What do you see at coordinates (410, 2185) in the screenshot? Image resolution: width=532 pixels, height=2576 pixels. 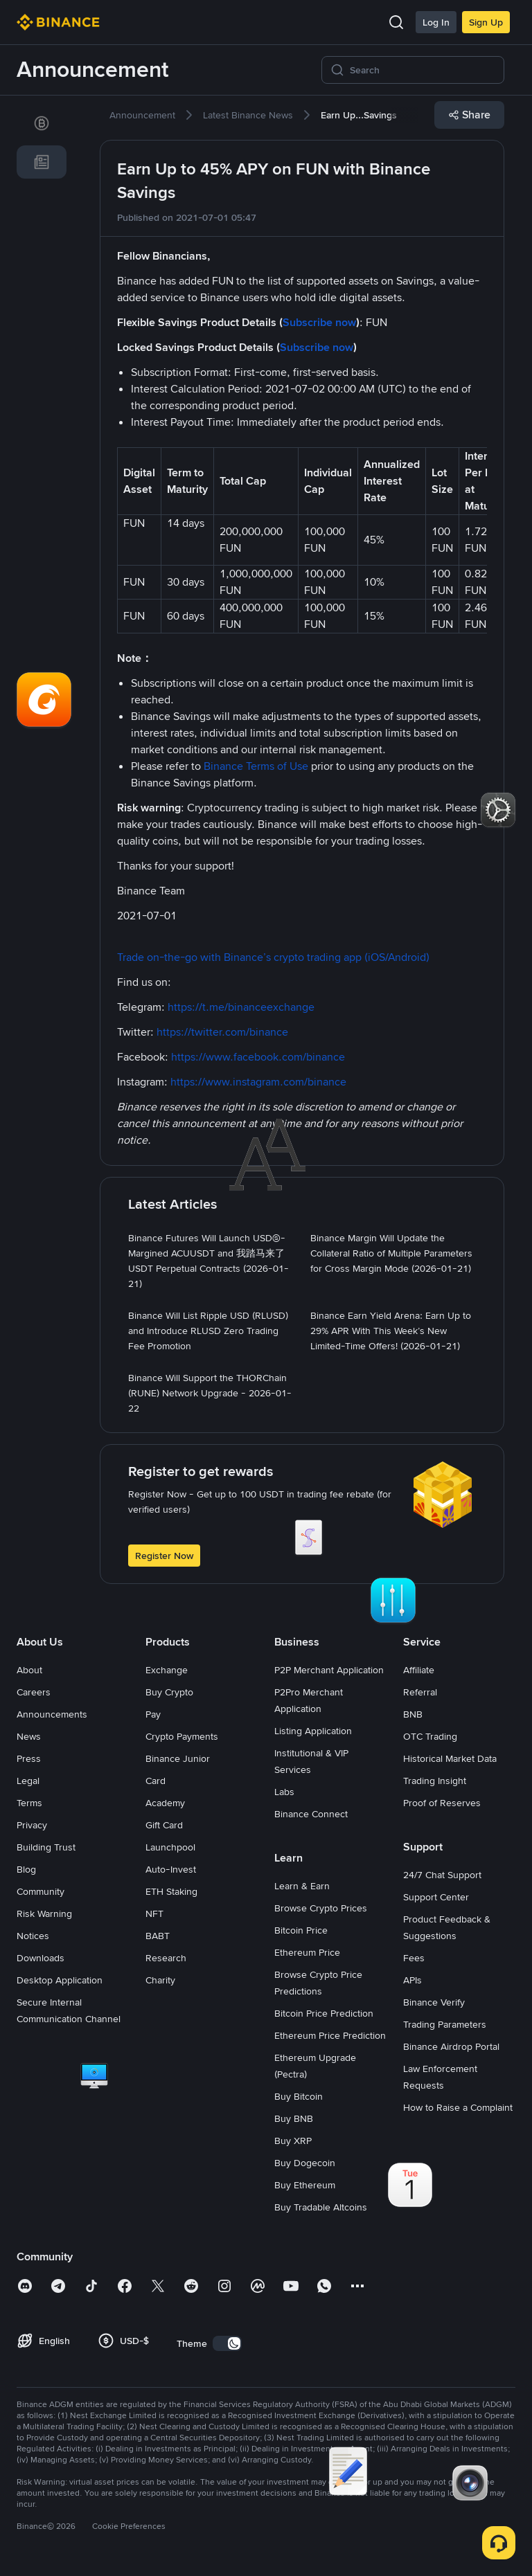 I see `open the calendar app` at bounding box center [410, 2185].